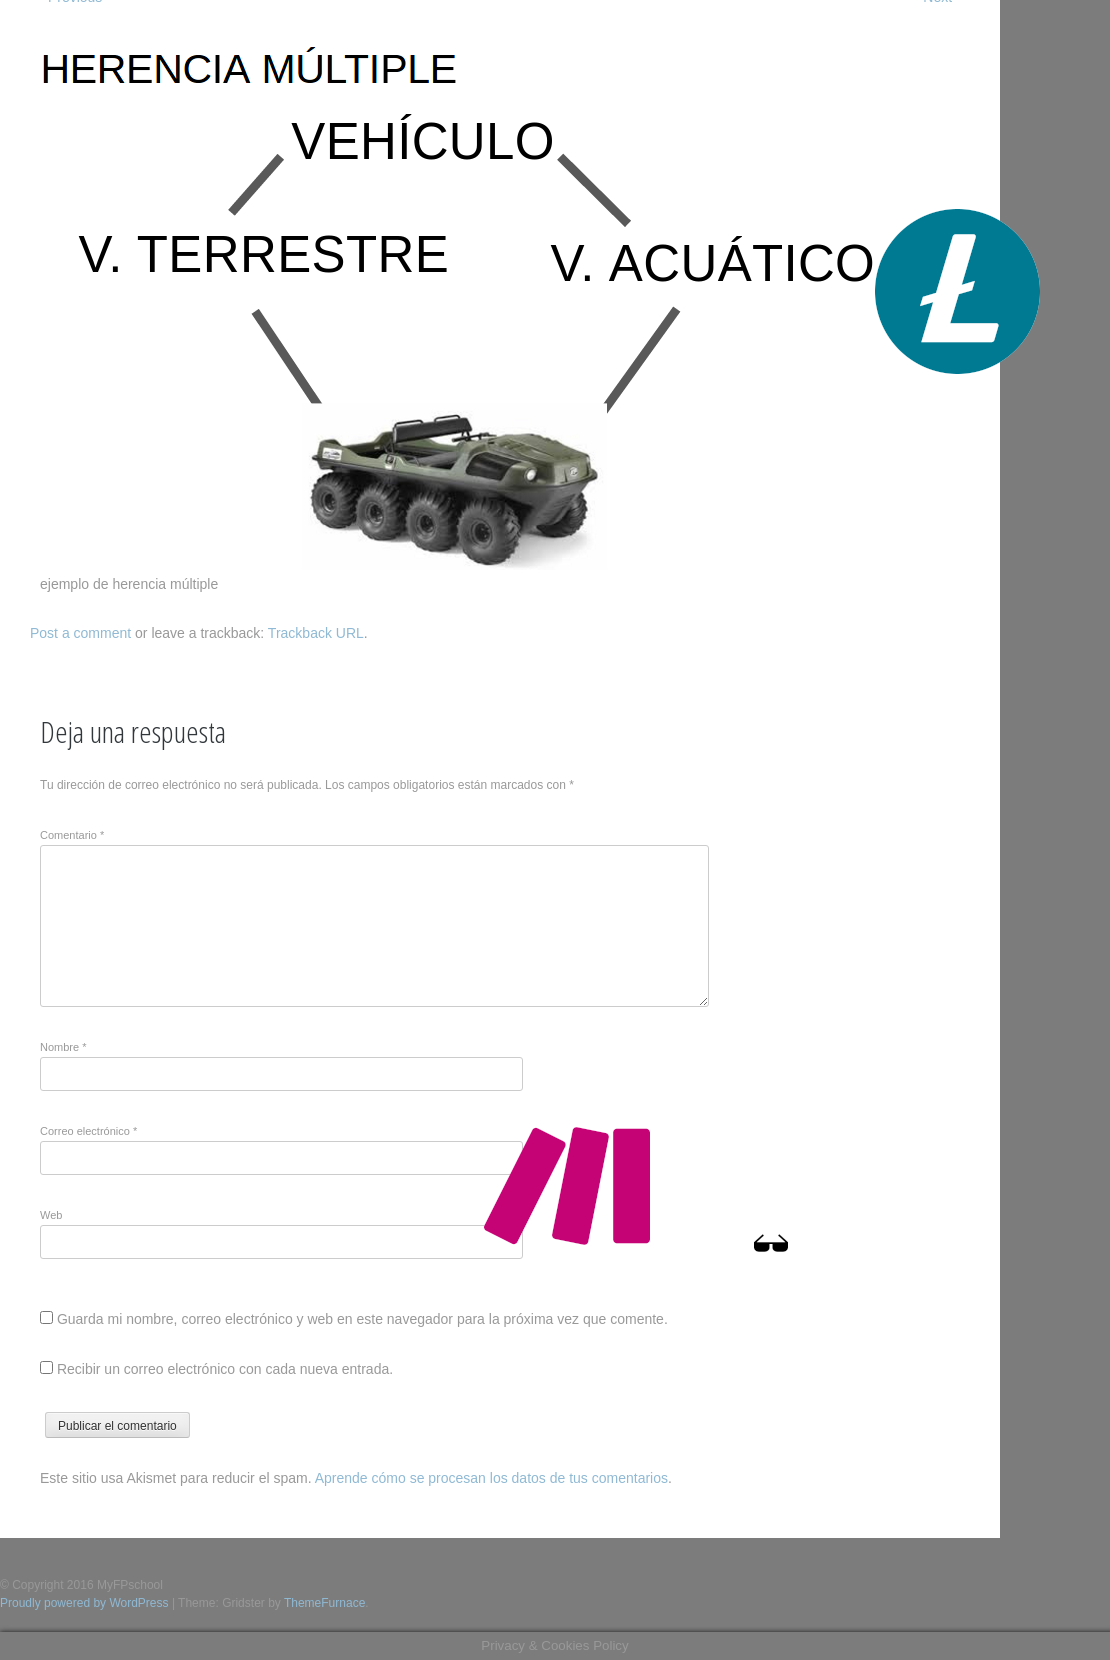 The image size is (1110, 1660). I want to click on litecoin cryptocurrency logo, so click(957, 291).